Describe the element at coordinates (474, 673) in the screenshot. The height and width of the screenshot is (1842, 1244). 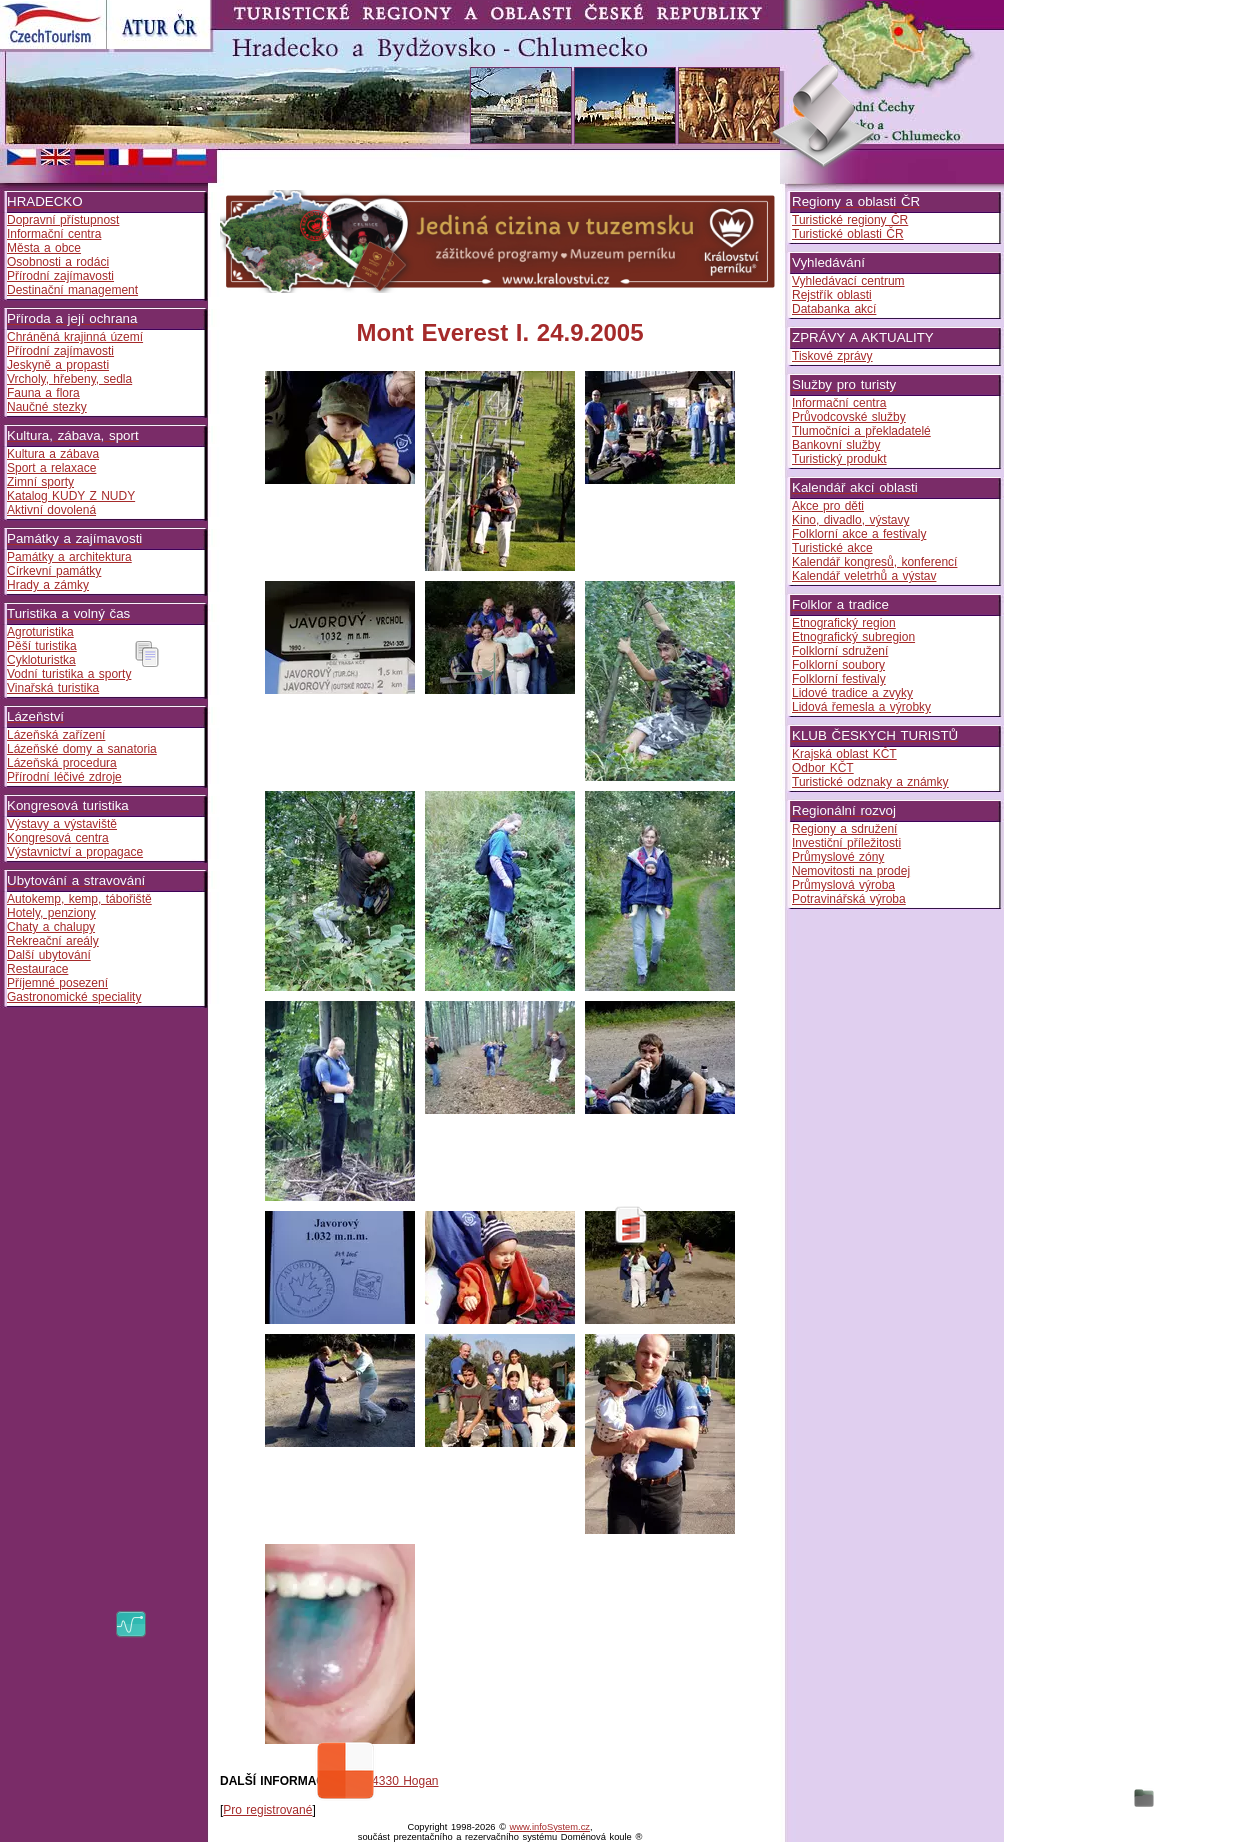
I see `go to the last item in a list or sequence` at that location.